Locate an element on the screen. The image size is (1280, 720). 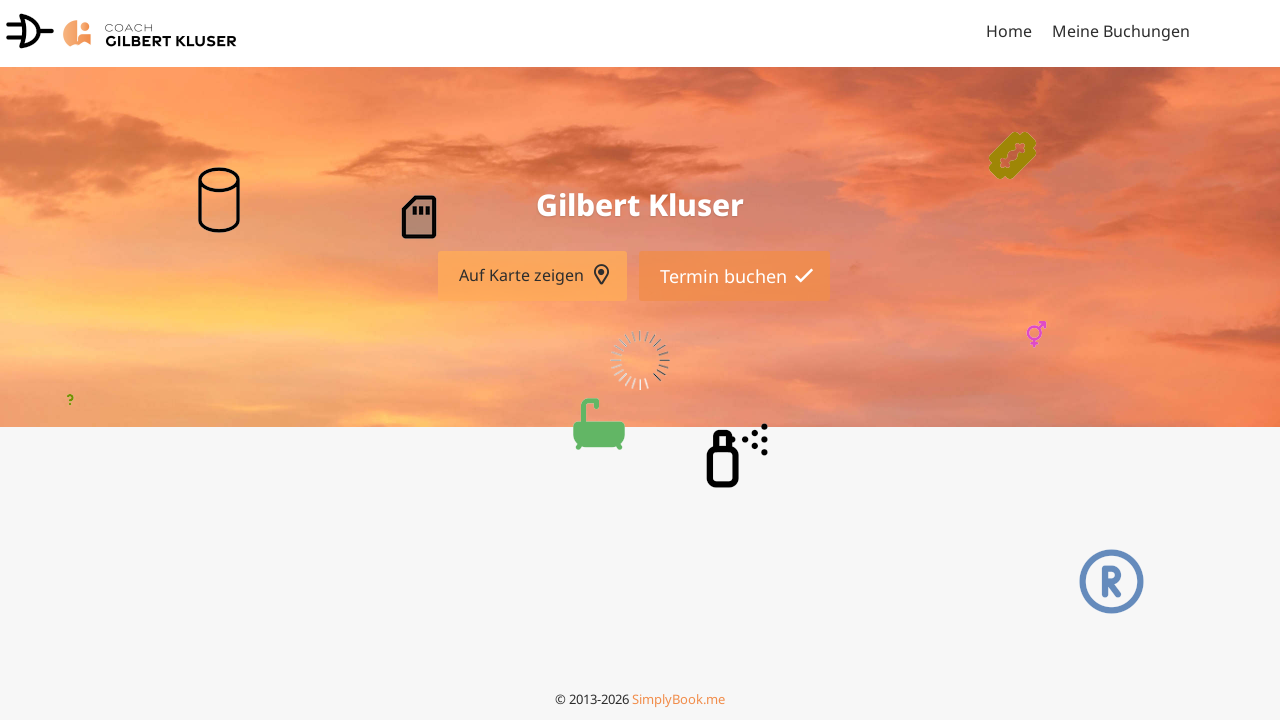
access SD card storage is located at coordinates (419, 217).